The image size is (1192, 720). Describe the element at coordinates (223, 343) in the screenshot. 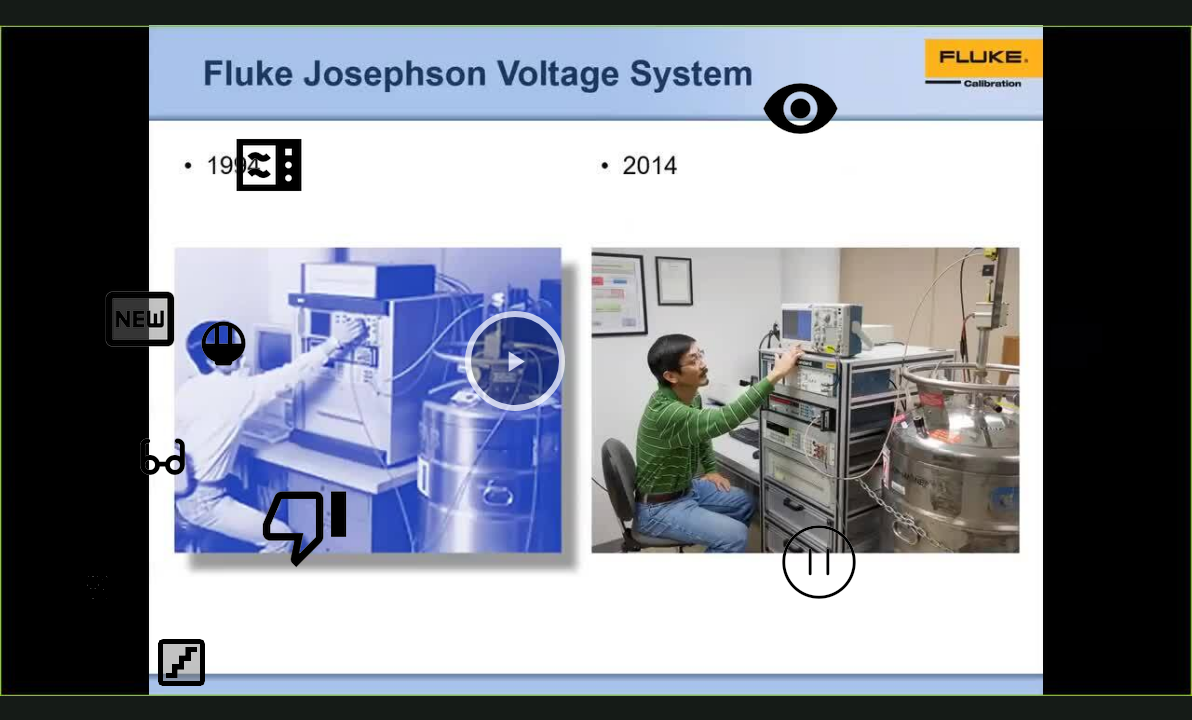

I see `browse asian or rice-based cuisine options` at that location.